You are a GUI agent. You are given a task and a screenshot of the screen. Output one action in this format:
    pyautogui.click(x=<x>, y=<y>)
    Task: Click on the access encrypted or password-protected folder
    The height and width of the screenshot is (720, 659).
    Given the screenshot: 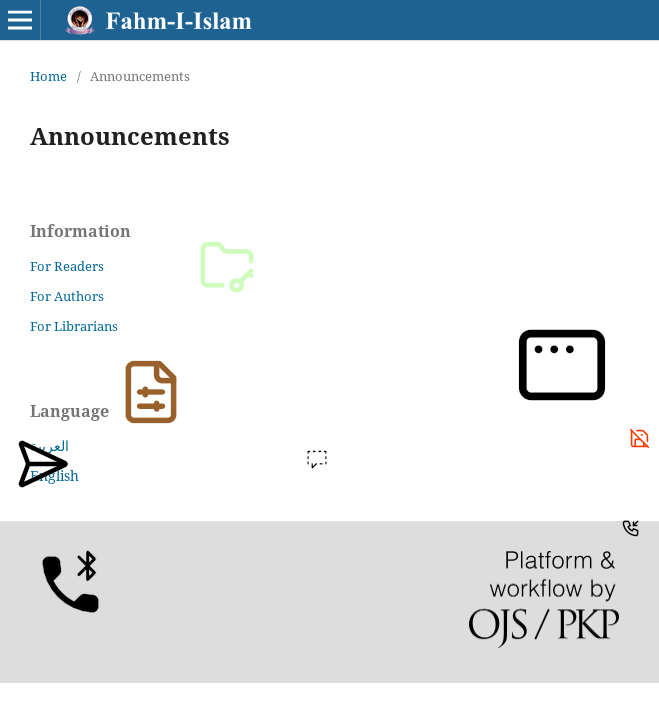 What is the action you would take?
    pyautogui.click(x=227, y=266)
    